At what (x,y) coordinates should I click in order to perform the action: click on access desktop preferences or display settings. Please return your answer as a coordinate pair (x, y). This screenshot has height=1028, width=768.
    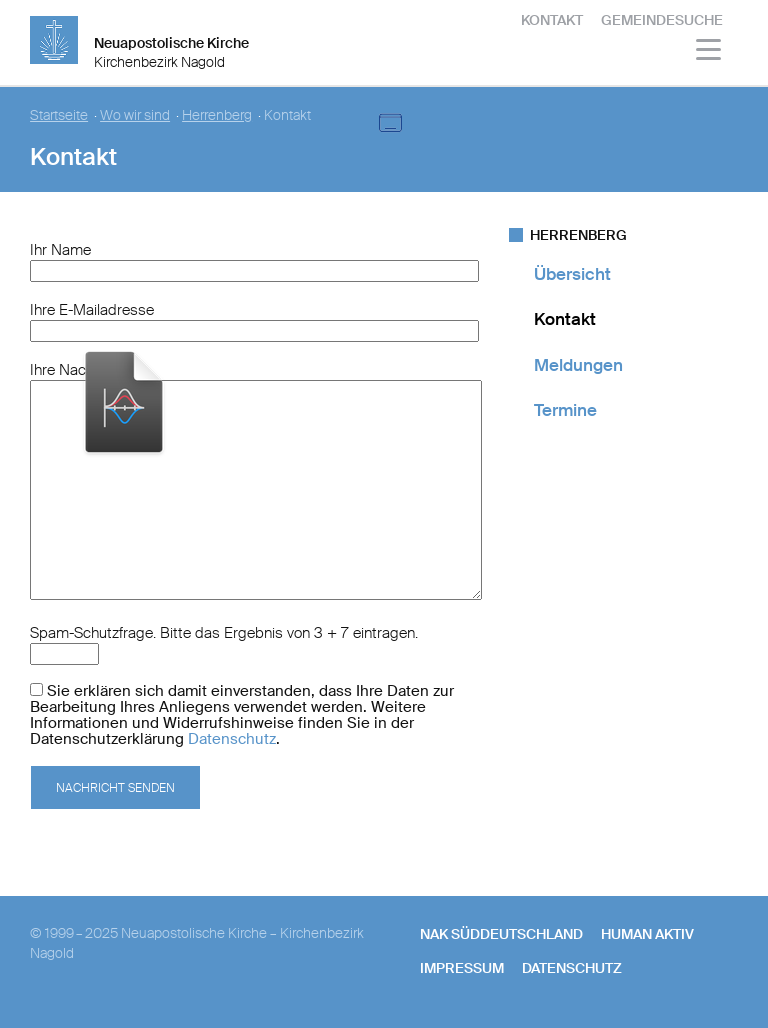
    Looking at the image, I should click on (390, 123).